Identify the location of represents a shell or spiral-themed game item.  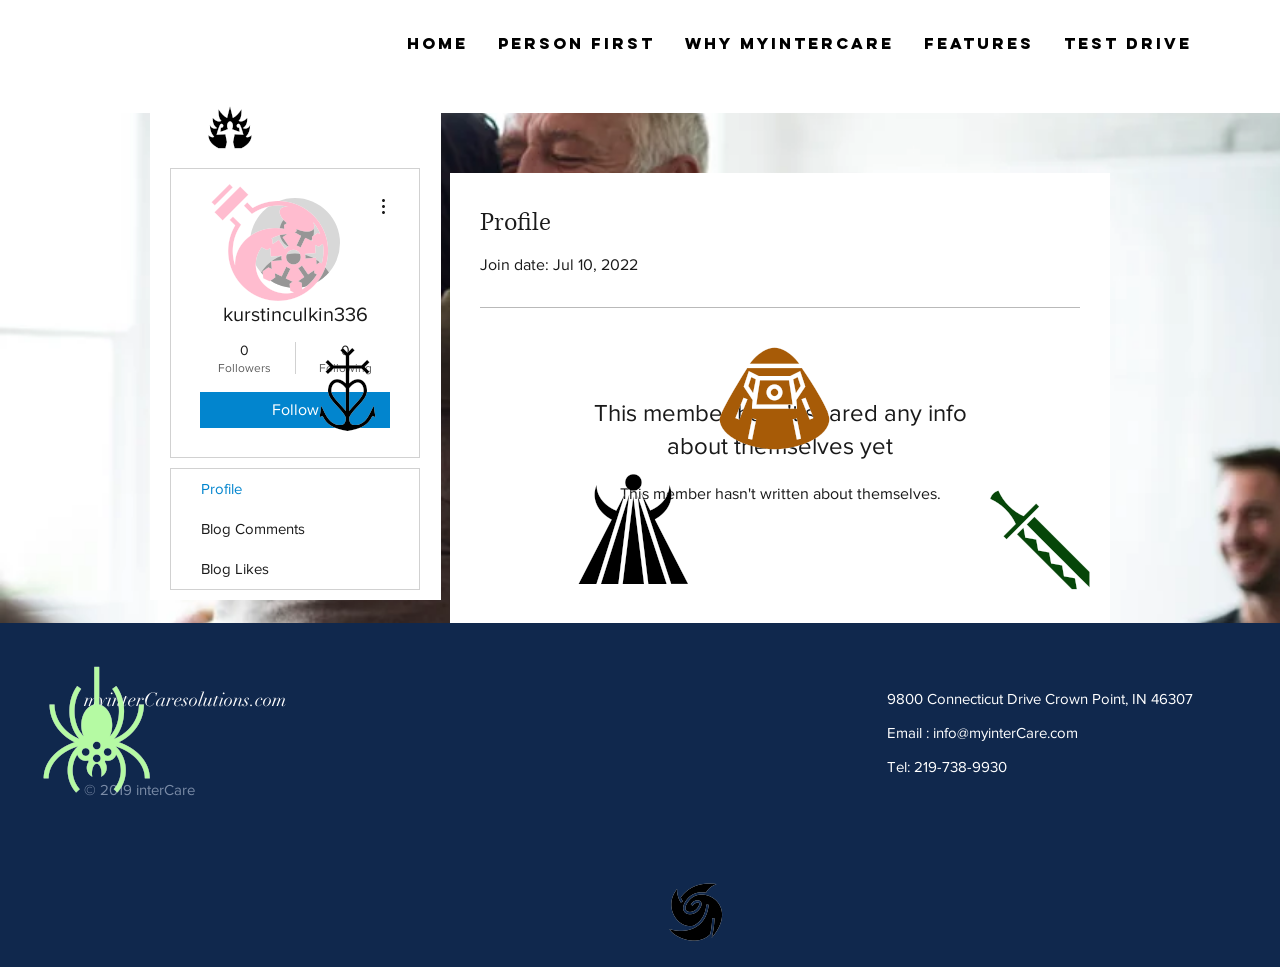
(696, 912).